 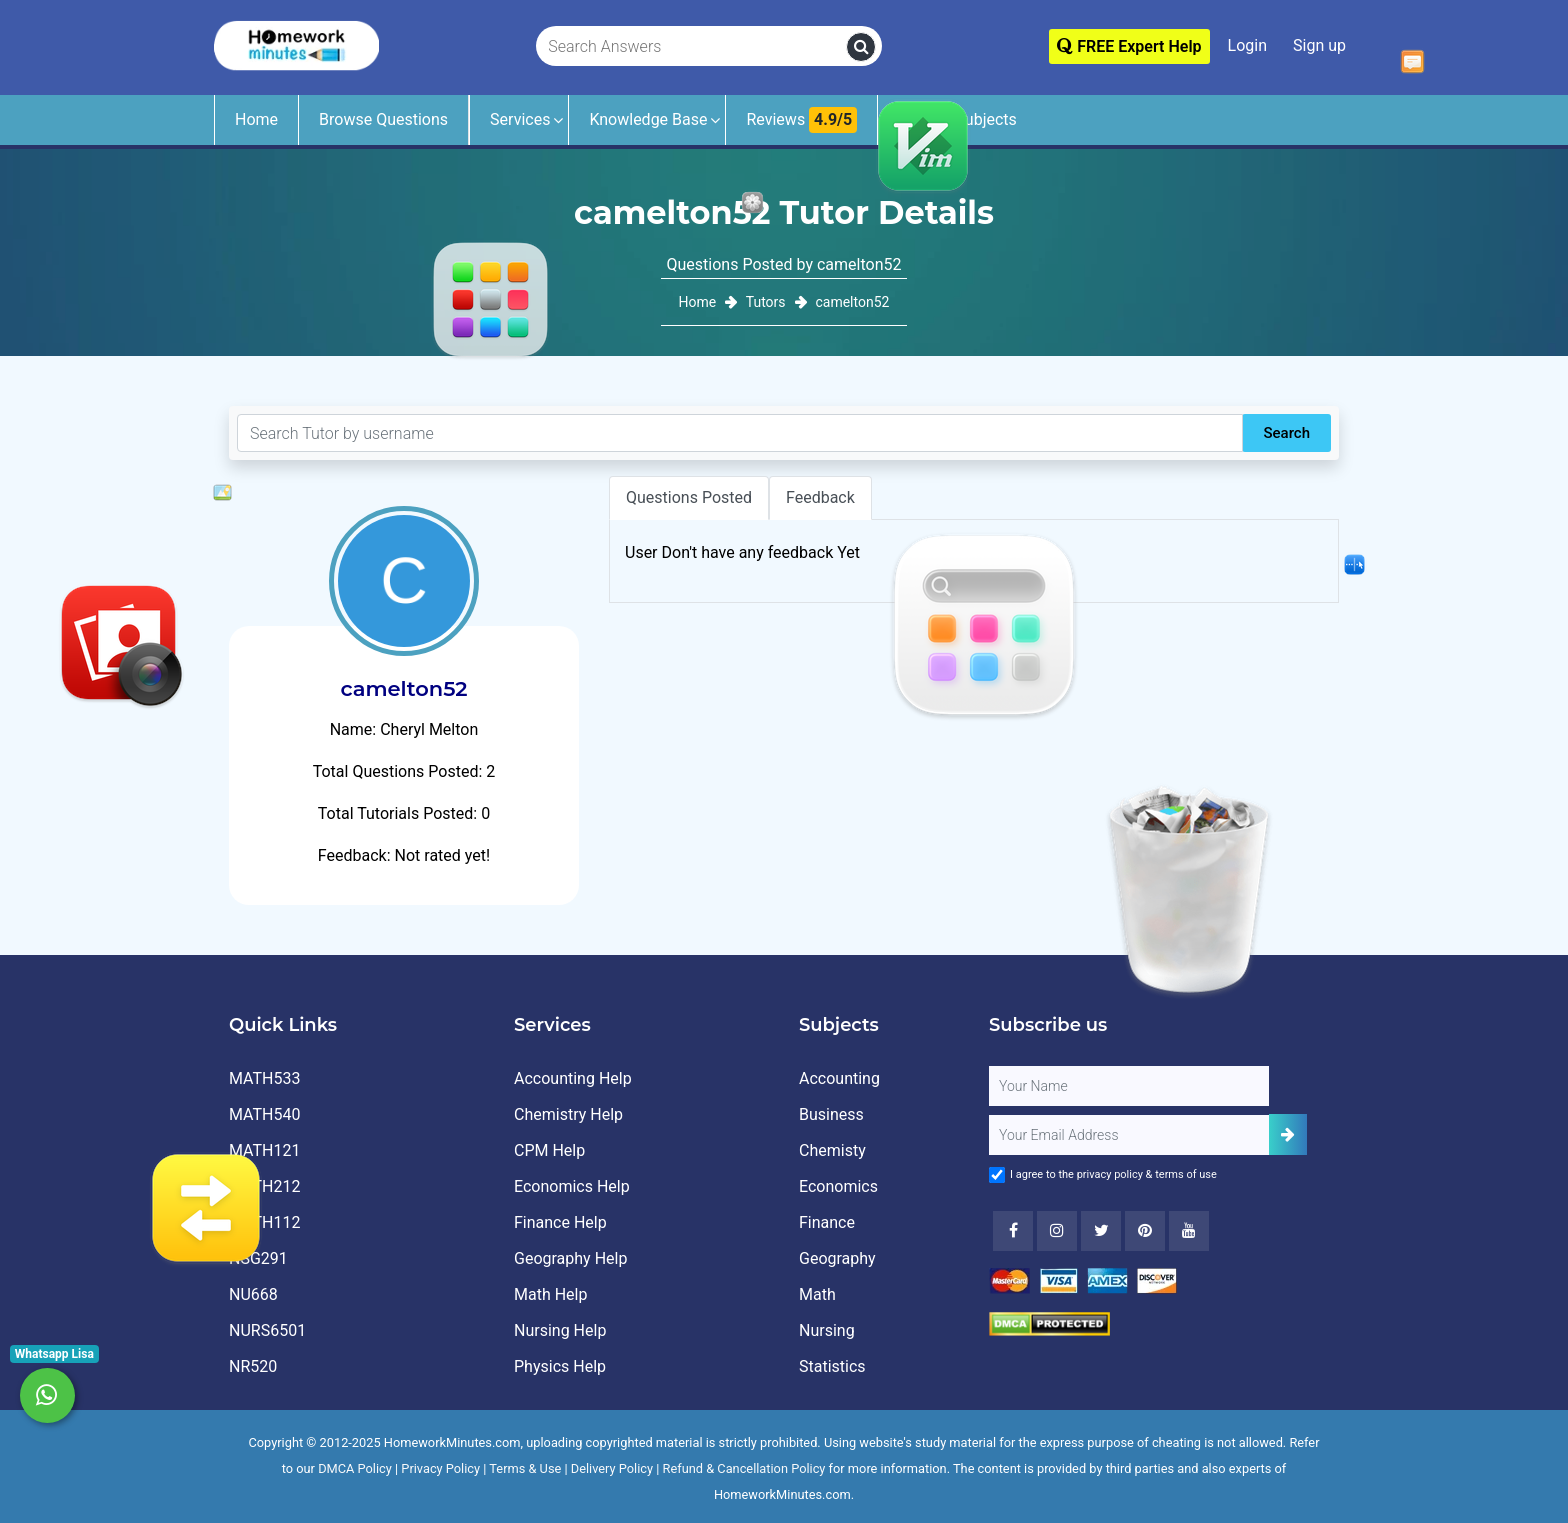 What do you see at coordinates (1354, 564) in the screenshot?
I see `access universal control settings for multi-device cursor sharing` at bounding box center [1354, 564].